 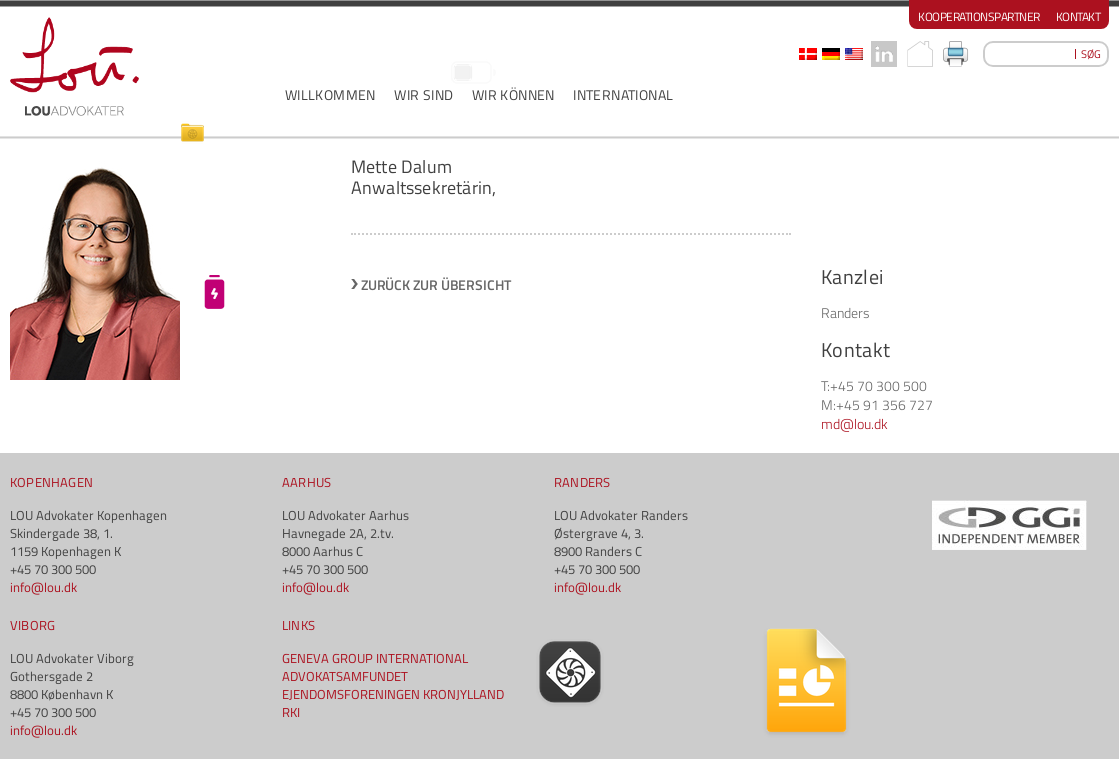 I want to click on open engineering or developer settings, so click(x=570, y=673).